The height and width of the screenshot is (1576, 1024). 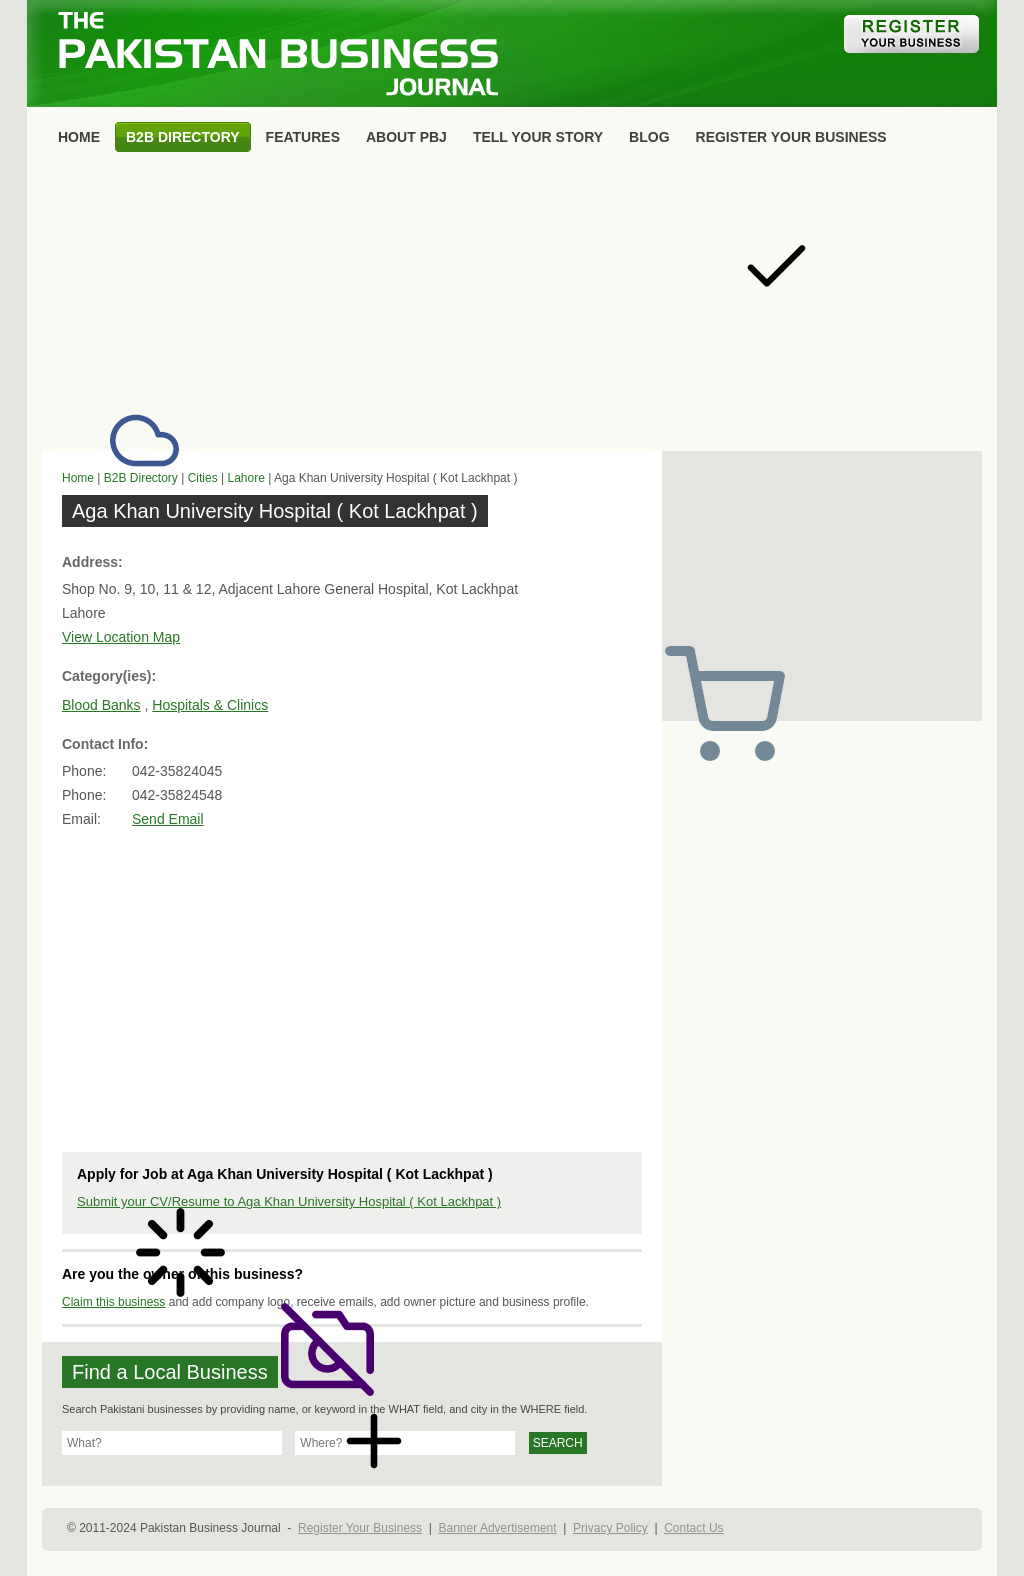 What do you see at coordinates (180, 1252) in the screenshot?
I see `content is loading` at bounding box center [180, 1252].